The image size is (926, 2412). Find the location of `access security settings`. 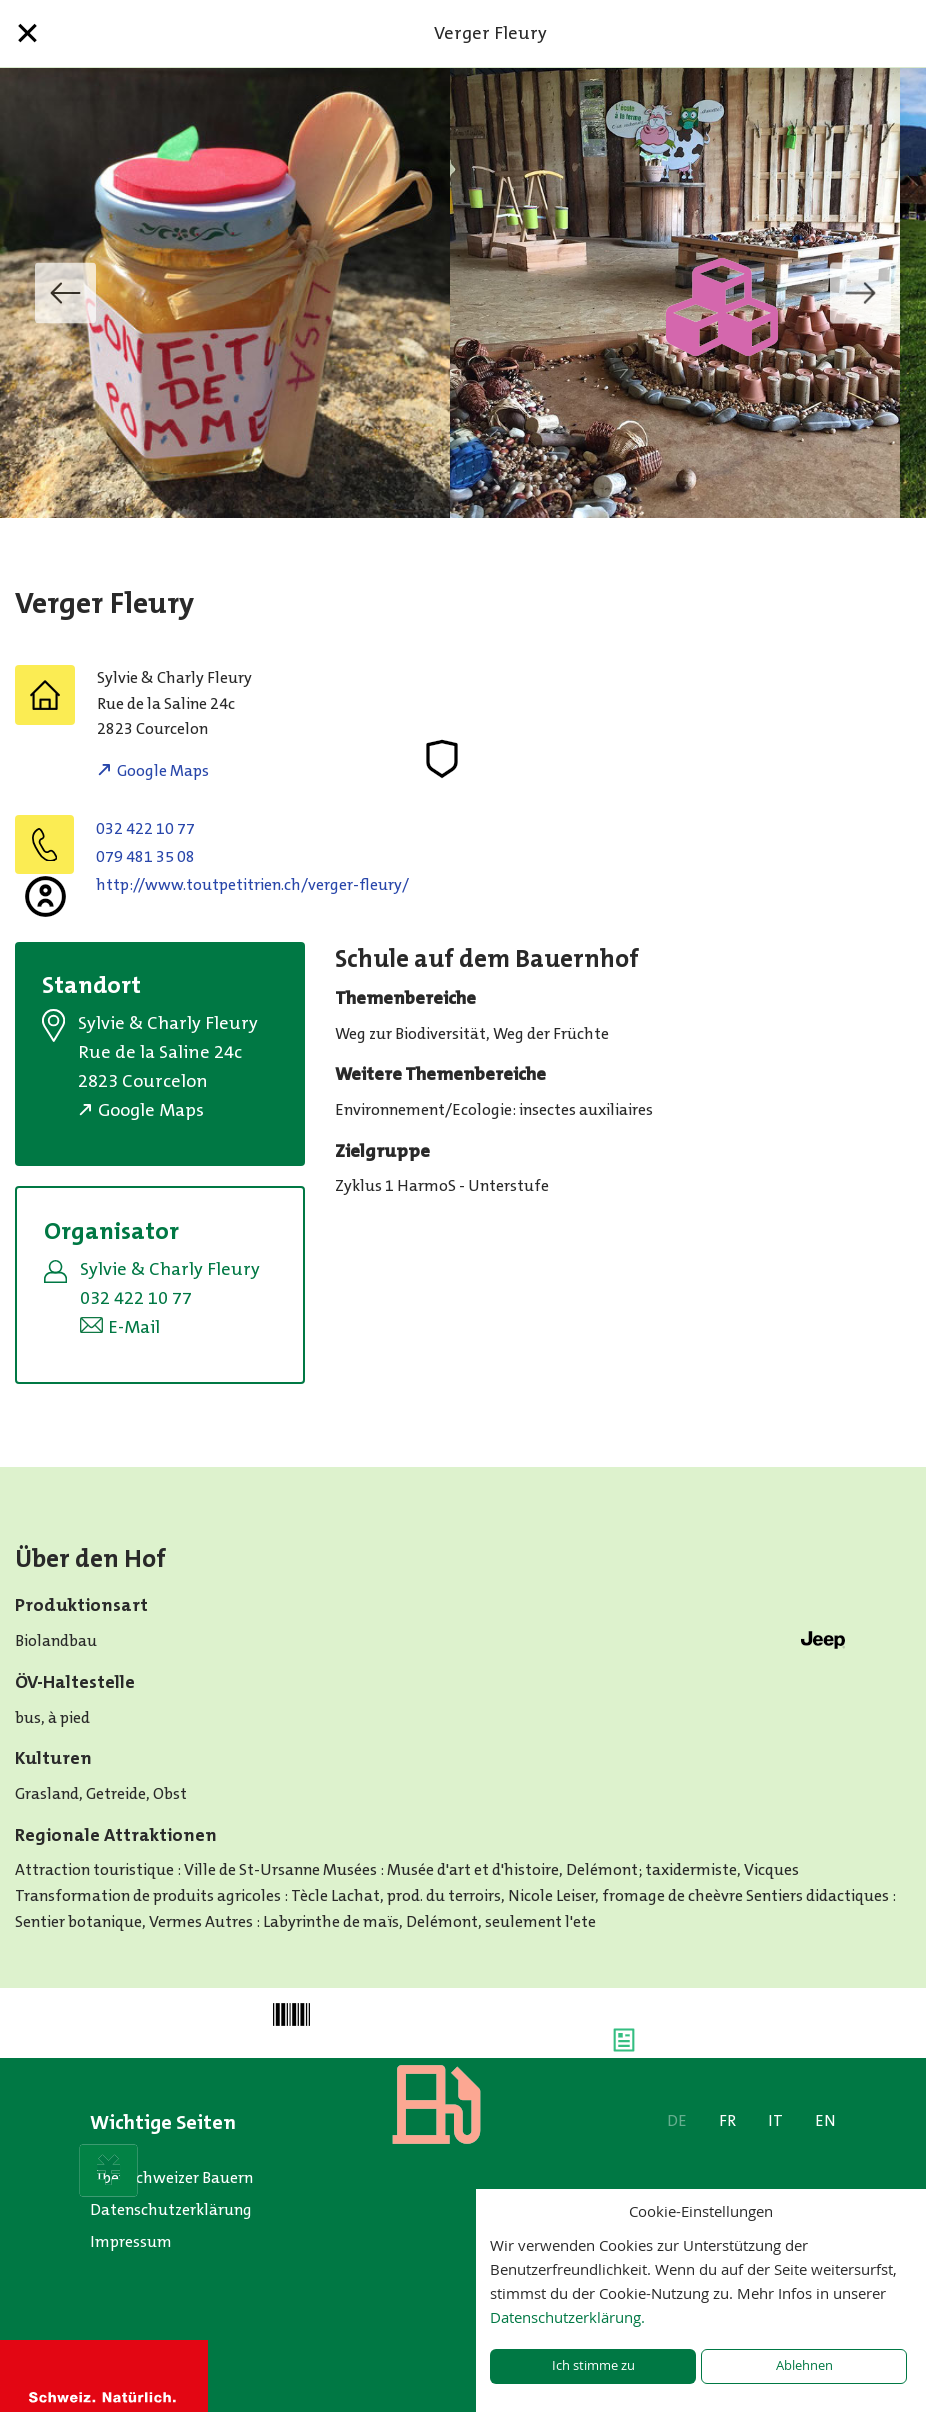

access security settings is located at coordinates (442, 759).